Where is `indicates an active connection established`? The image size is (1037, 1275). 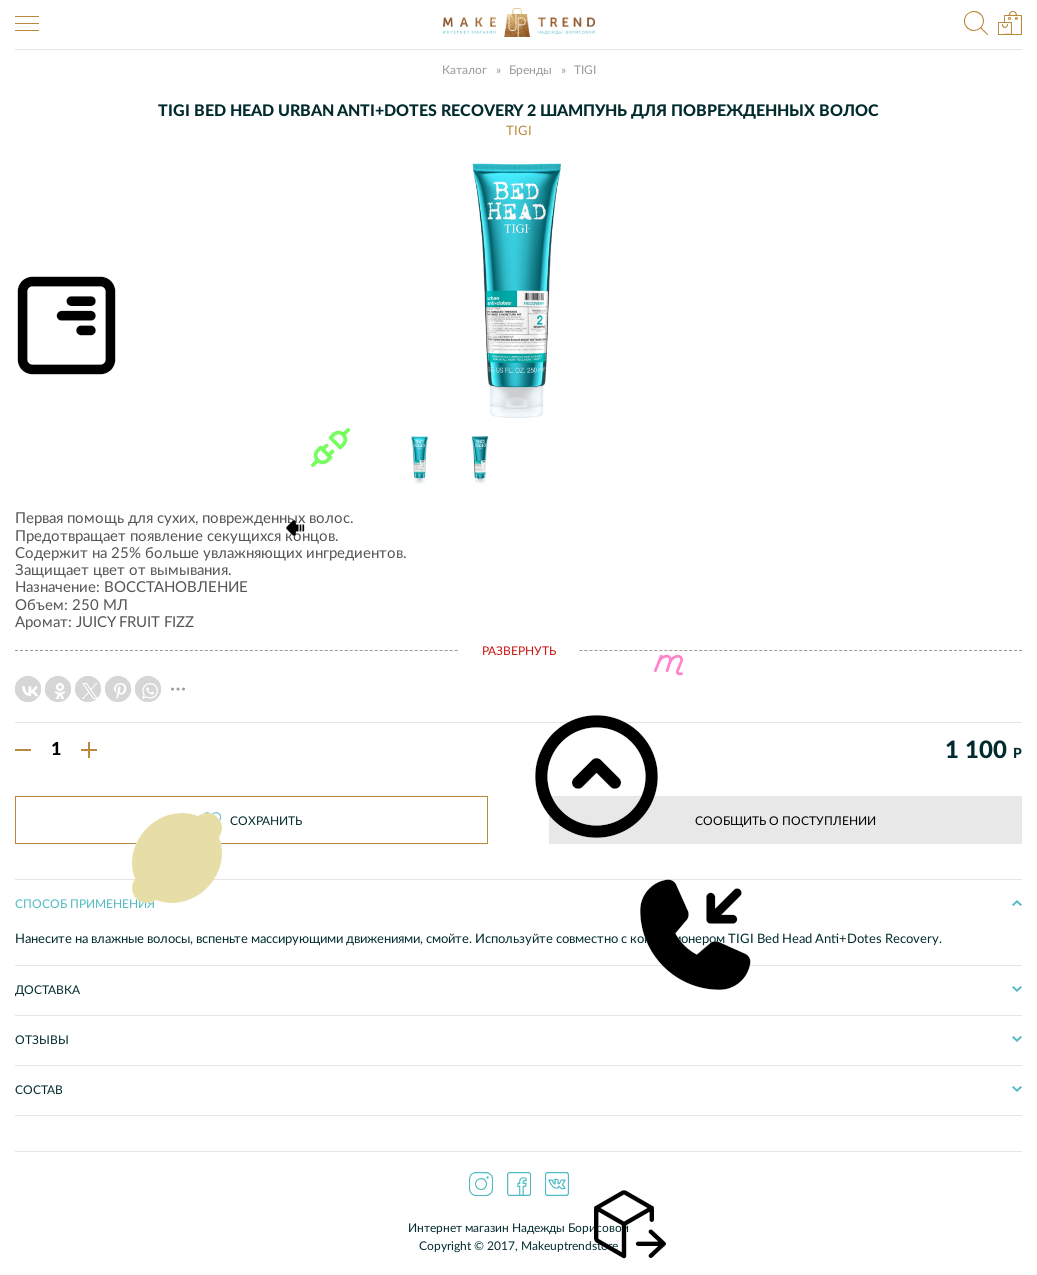 indicates an active connection established is located at coordinates (330, 447).